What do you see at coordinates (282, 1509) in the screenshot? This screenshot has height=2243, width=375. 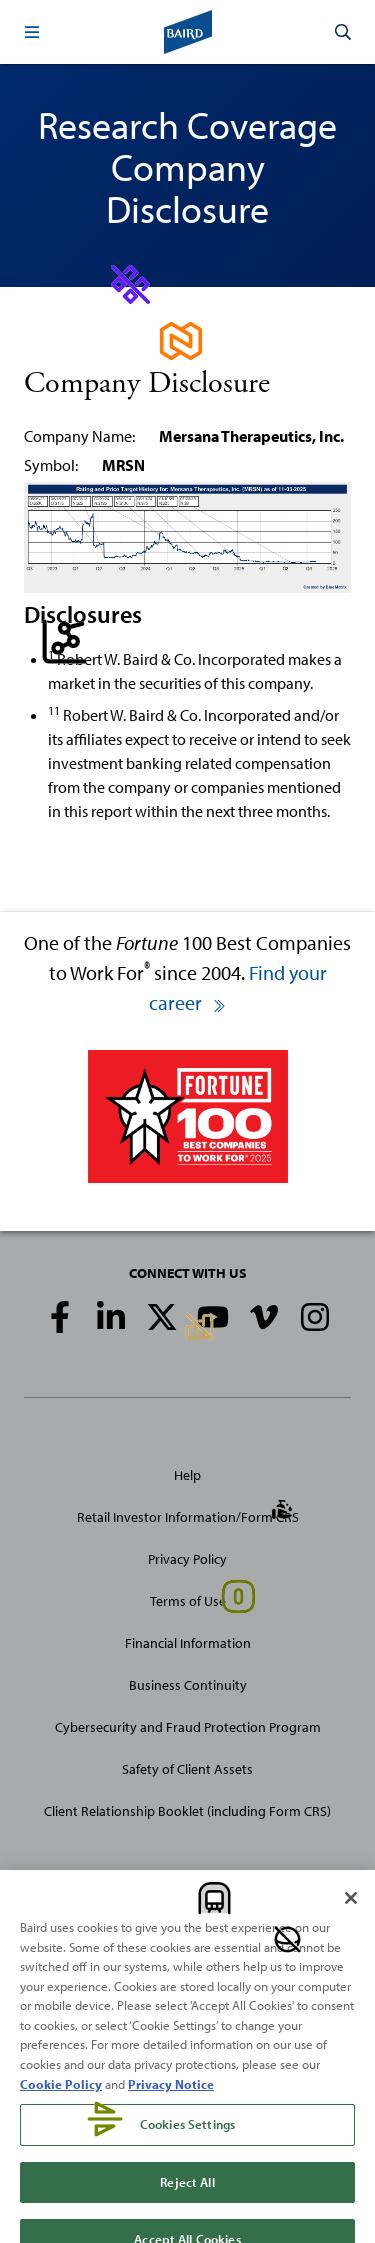 I see `hand washing or hygiene reminder` at bounding box center [282, 1509].